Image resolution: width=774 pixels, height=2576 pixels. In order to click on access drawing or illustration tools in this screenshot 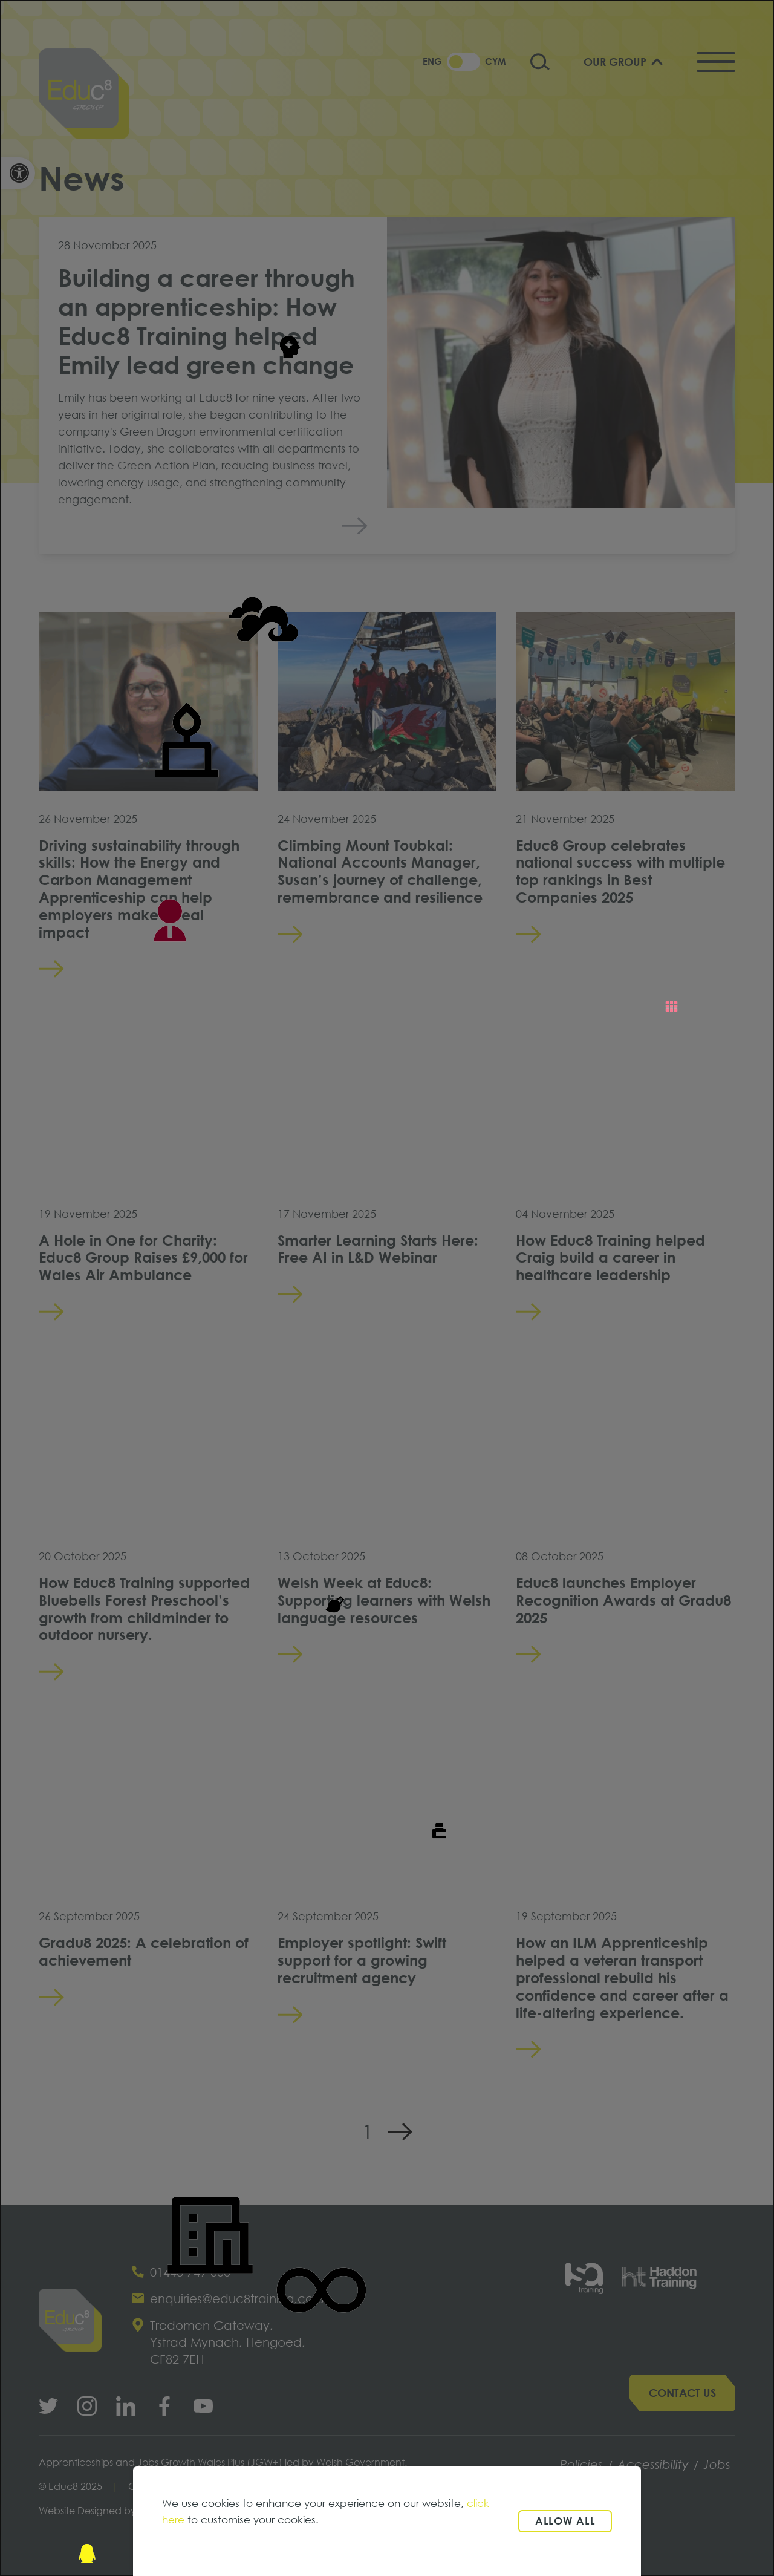, I will do `click(439, 1830)`.